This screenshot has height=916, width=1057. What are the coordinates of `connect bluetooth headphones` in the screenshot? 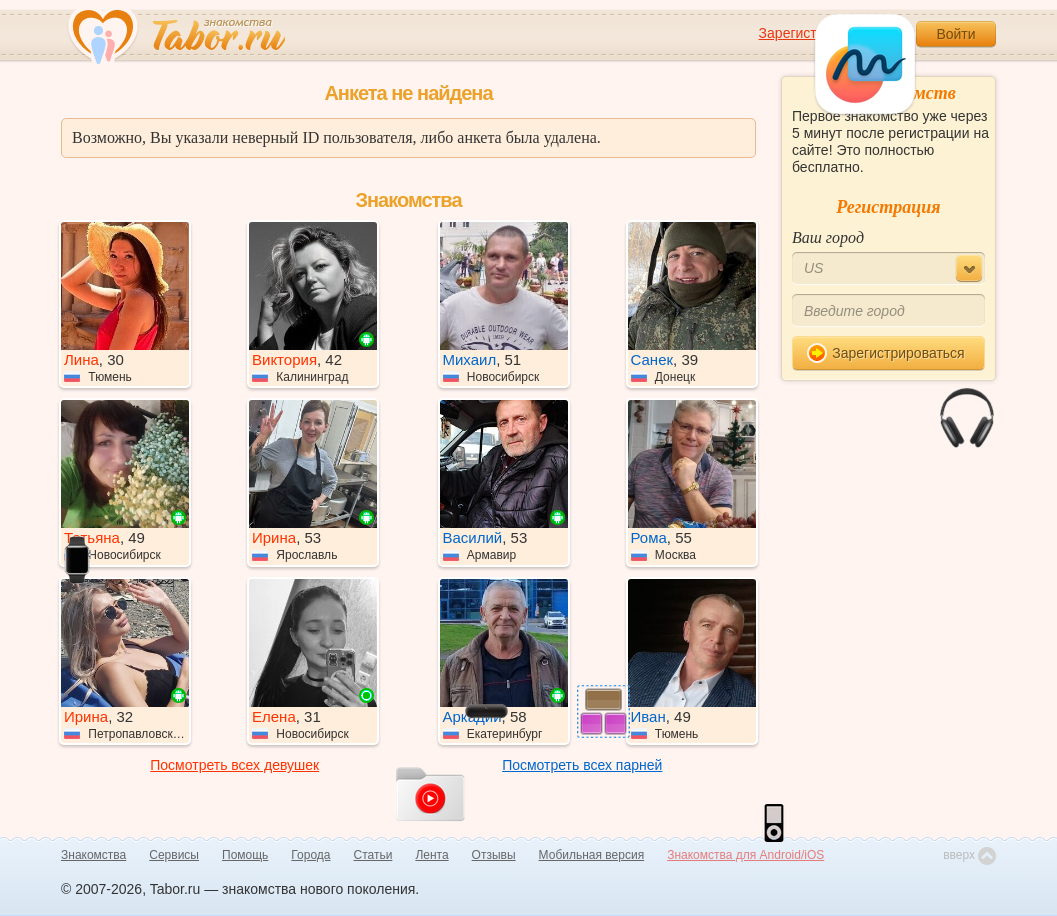 It's located at (967, 418).